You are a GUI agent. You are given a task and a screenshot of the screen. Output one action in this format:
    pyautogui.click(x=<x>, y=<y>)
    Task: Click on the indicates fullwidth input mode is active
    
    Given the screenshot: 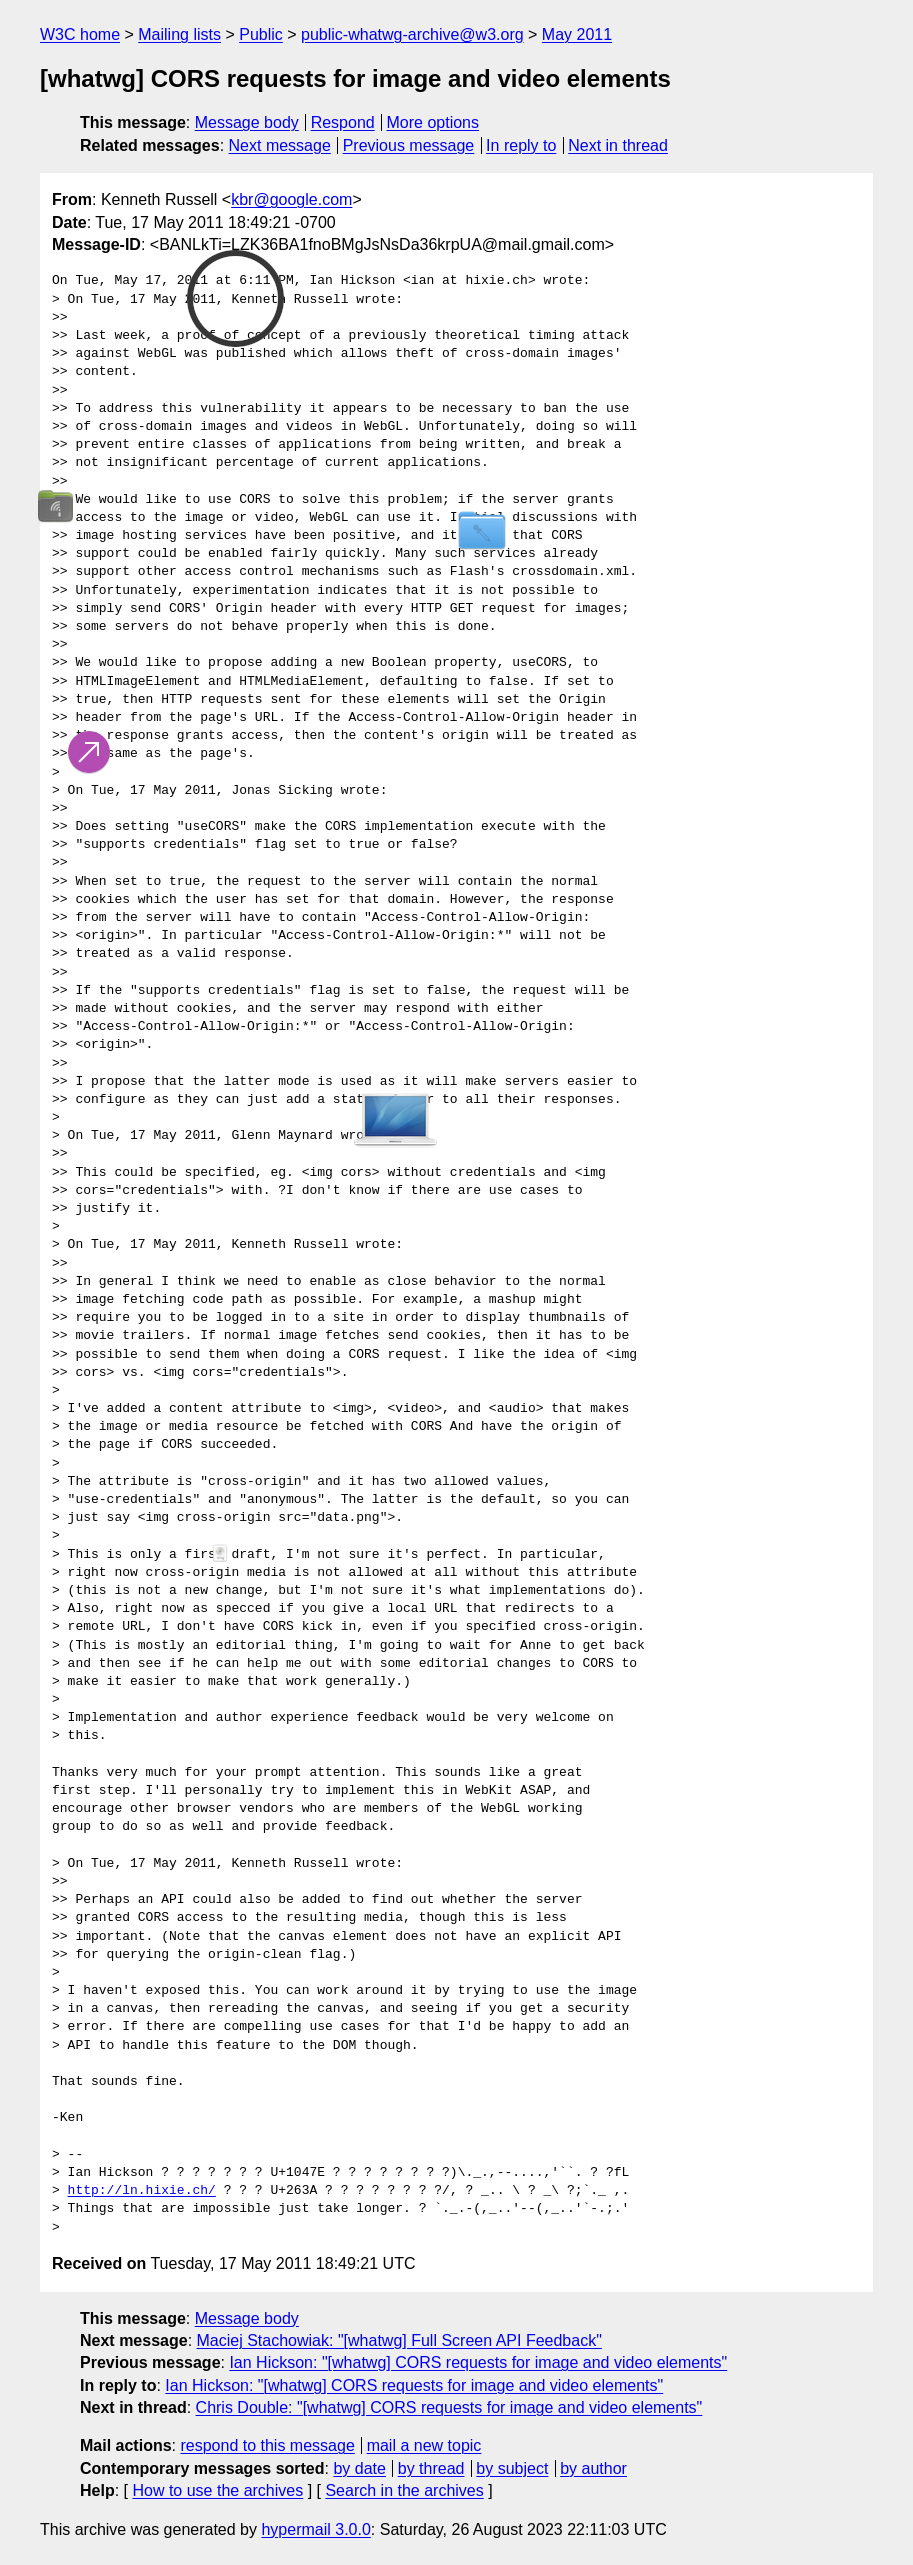 What is the action you would take?
    pyautogui.click(x=235, y=298)
    